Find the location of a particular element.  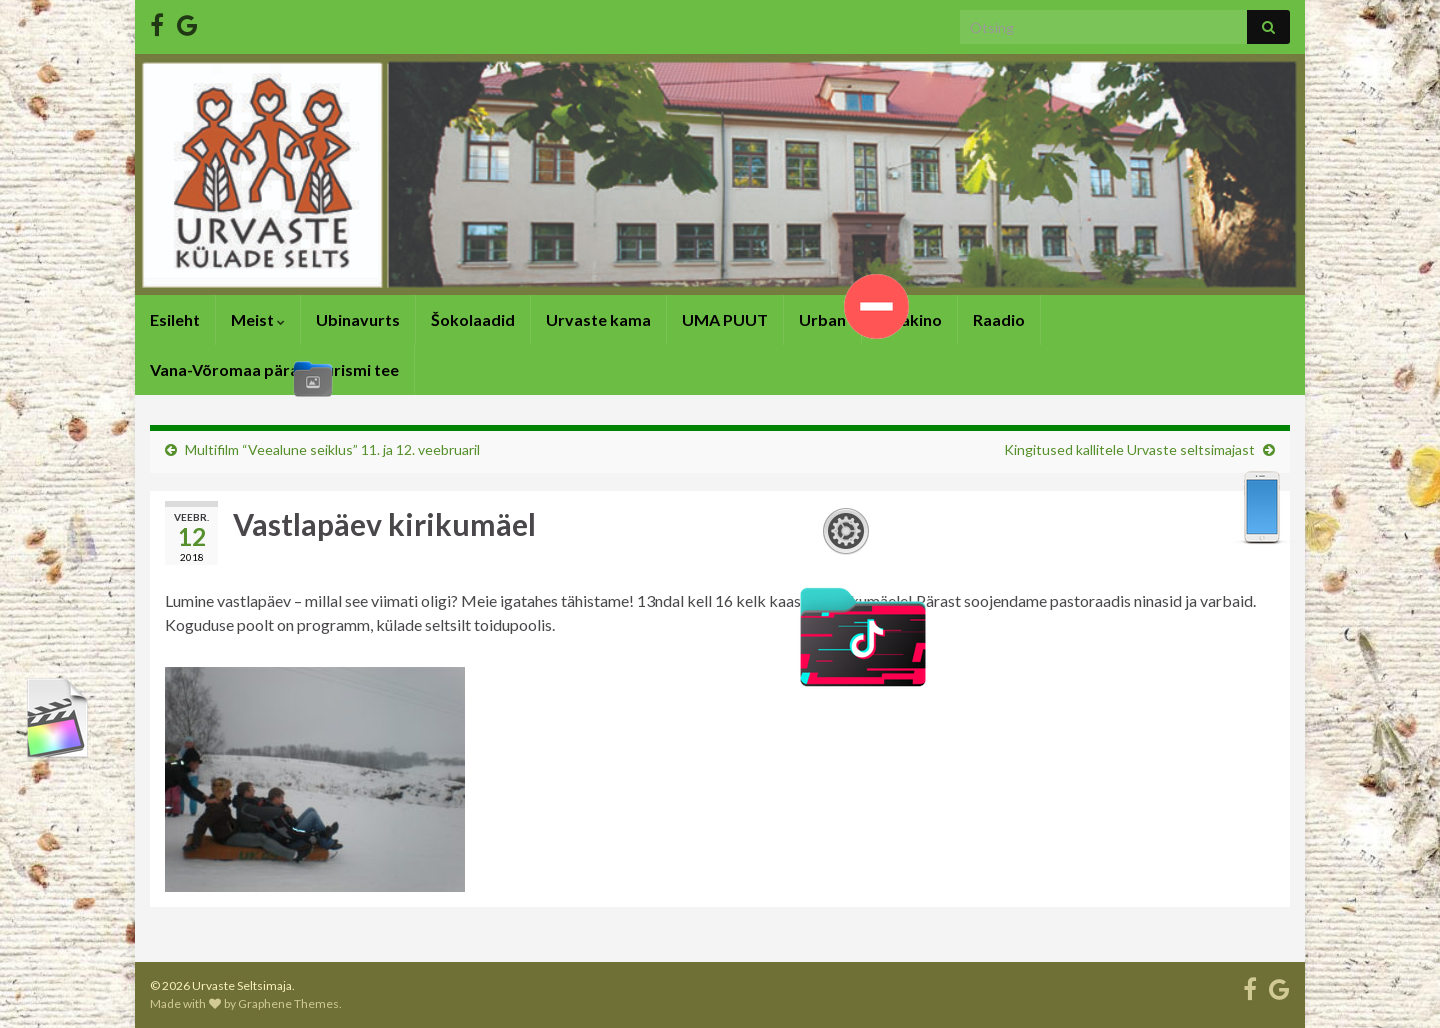

open folder containing TikTok downloads or saved videos is located at coordinates (862, 640).